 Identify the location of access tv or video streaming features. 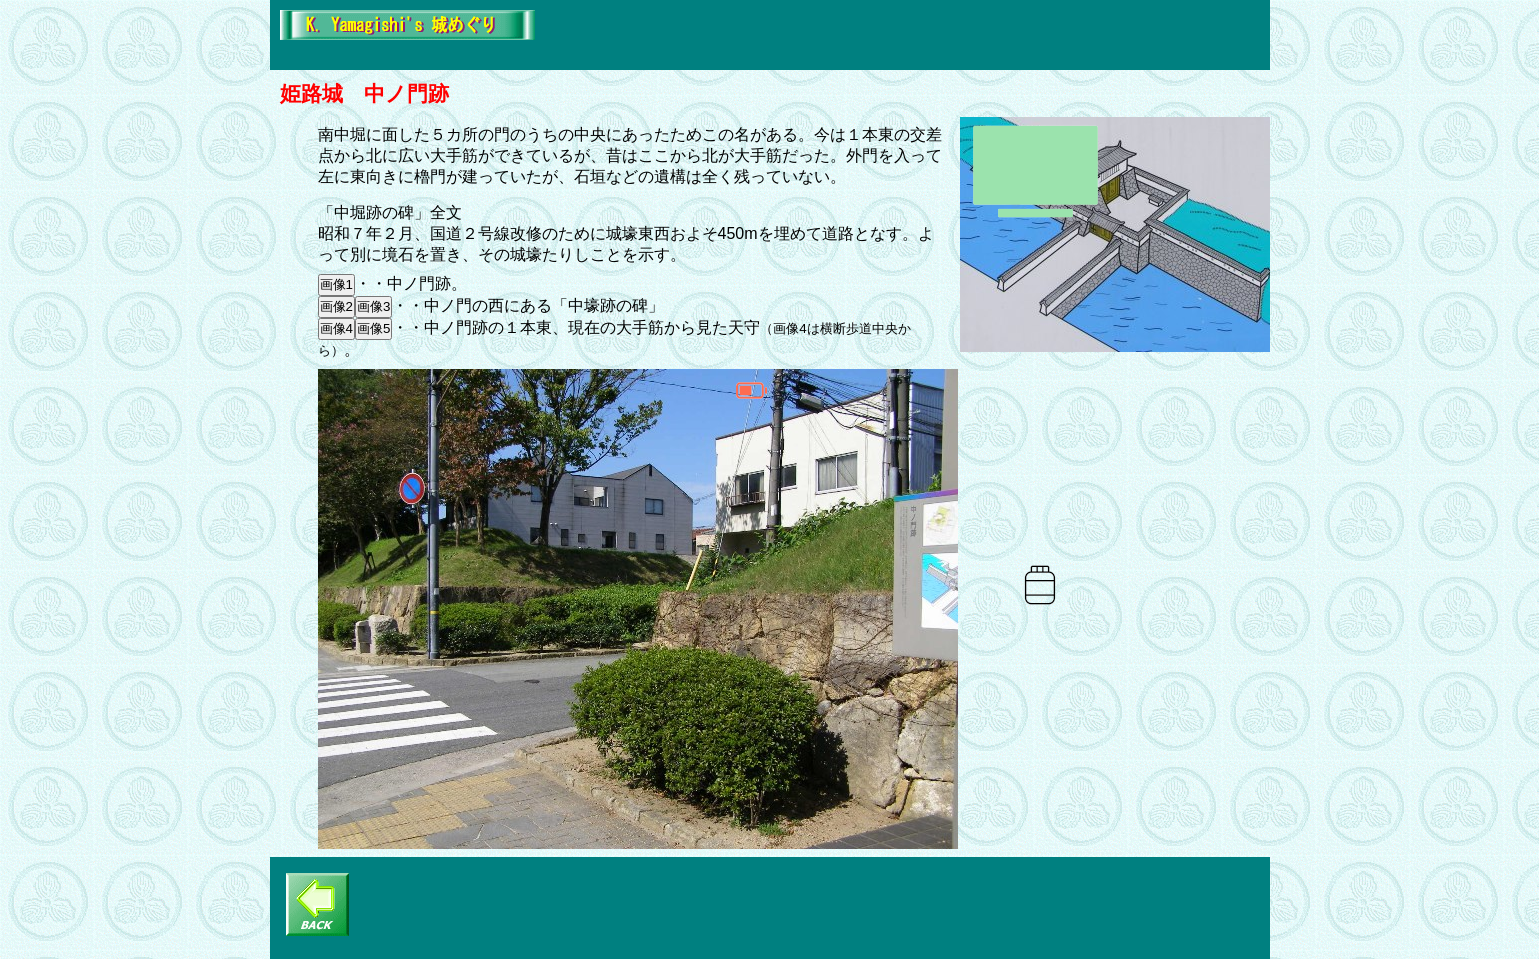
(1035, 171).